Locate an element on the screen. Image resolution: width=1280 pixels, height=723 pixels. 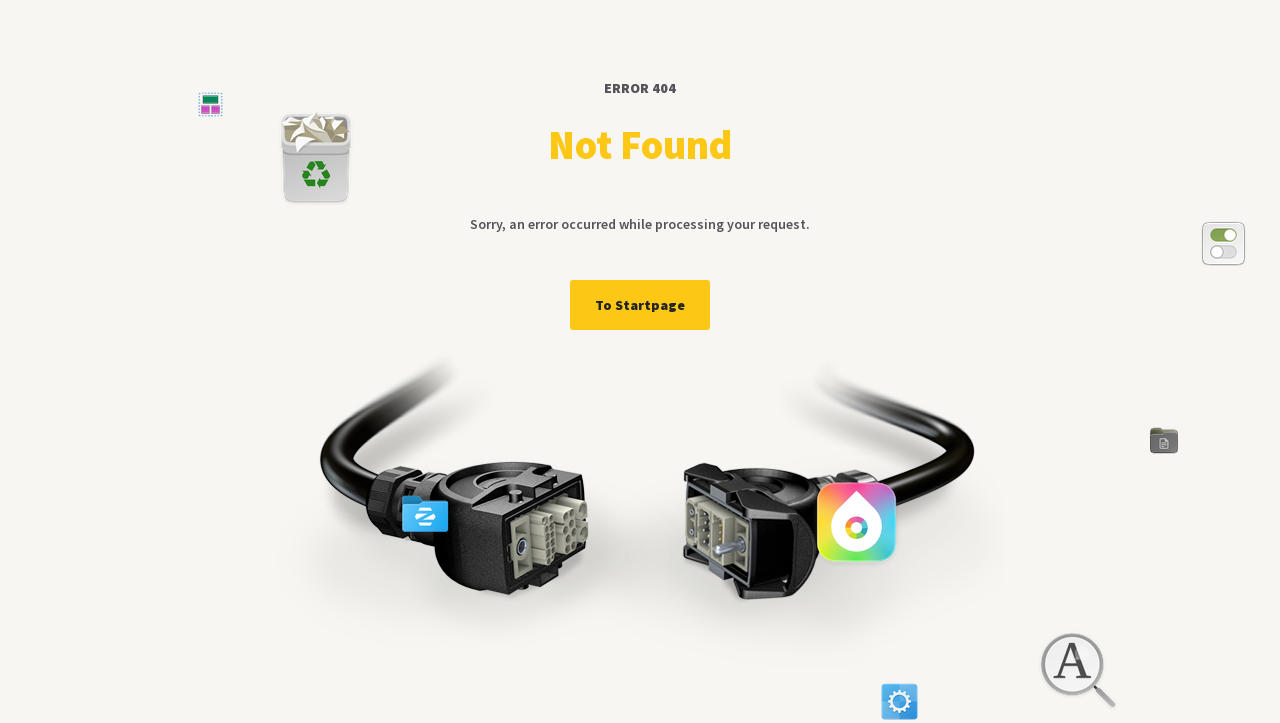
windows installer package file is located at coordinates (899, 701).